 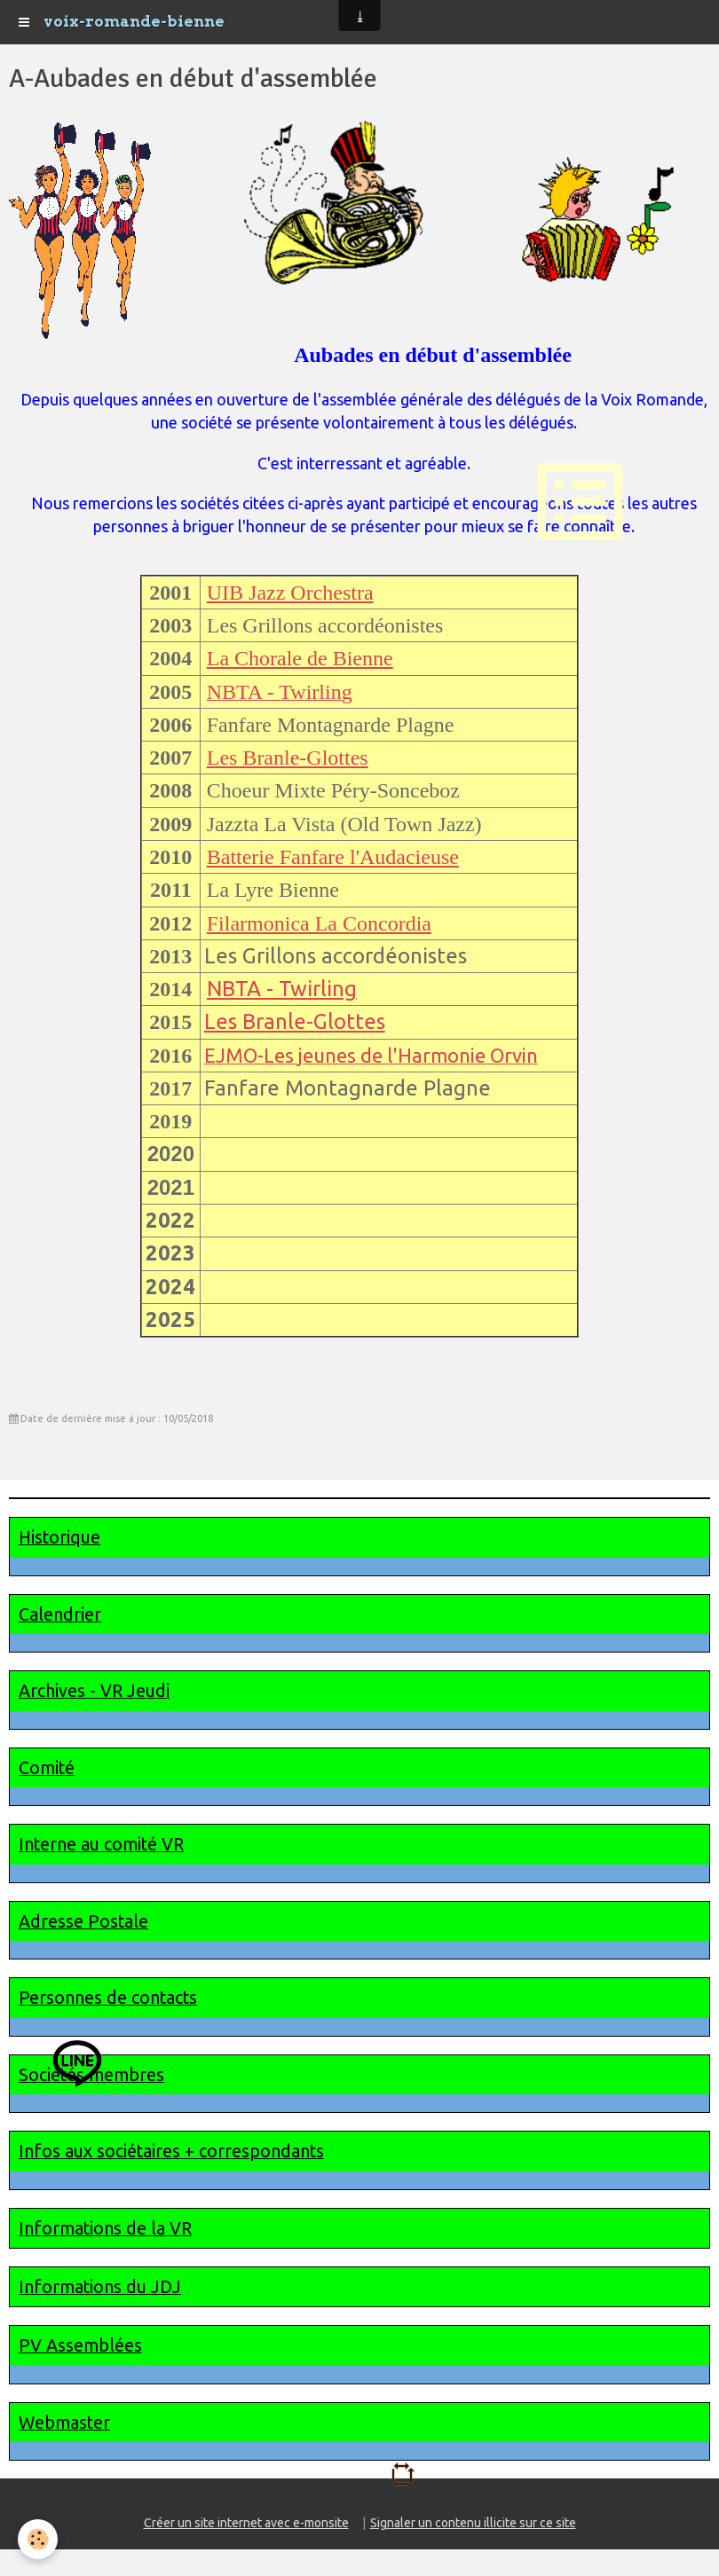 I want to click on switch to list view, so click(x=580, y=501).